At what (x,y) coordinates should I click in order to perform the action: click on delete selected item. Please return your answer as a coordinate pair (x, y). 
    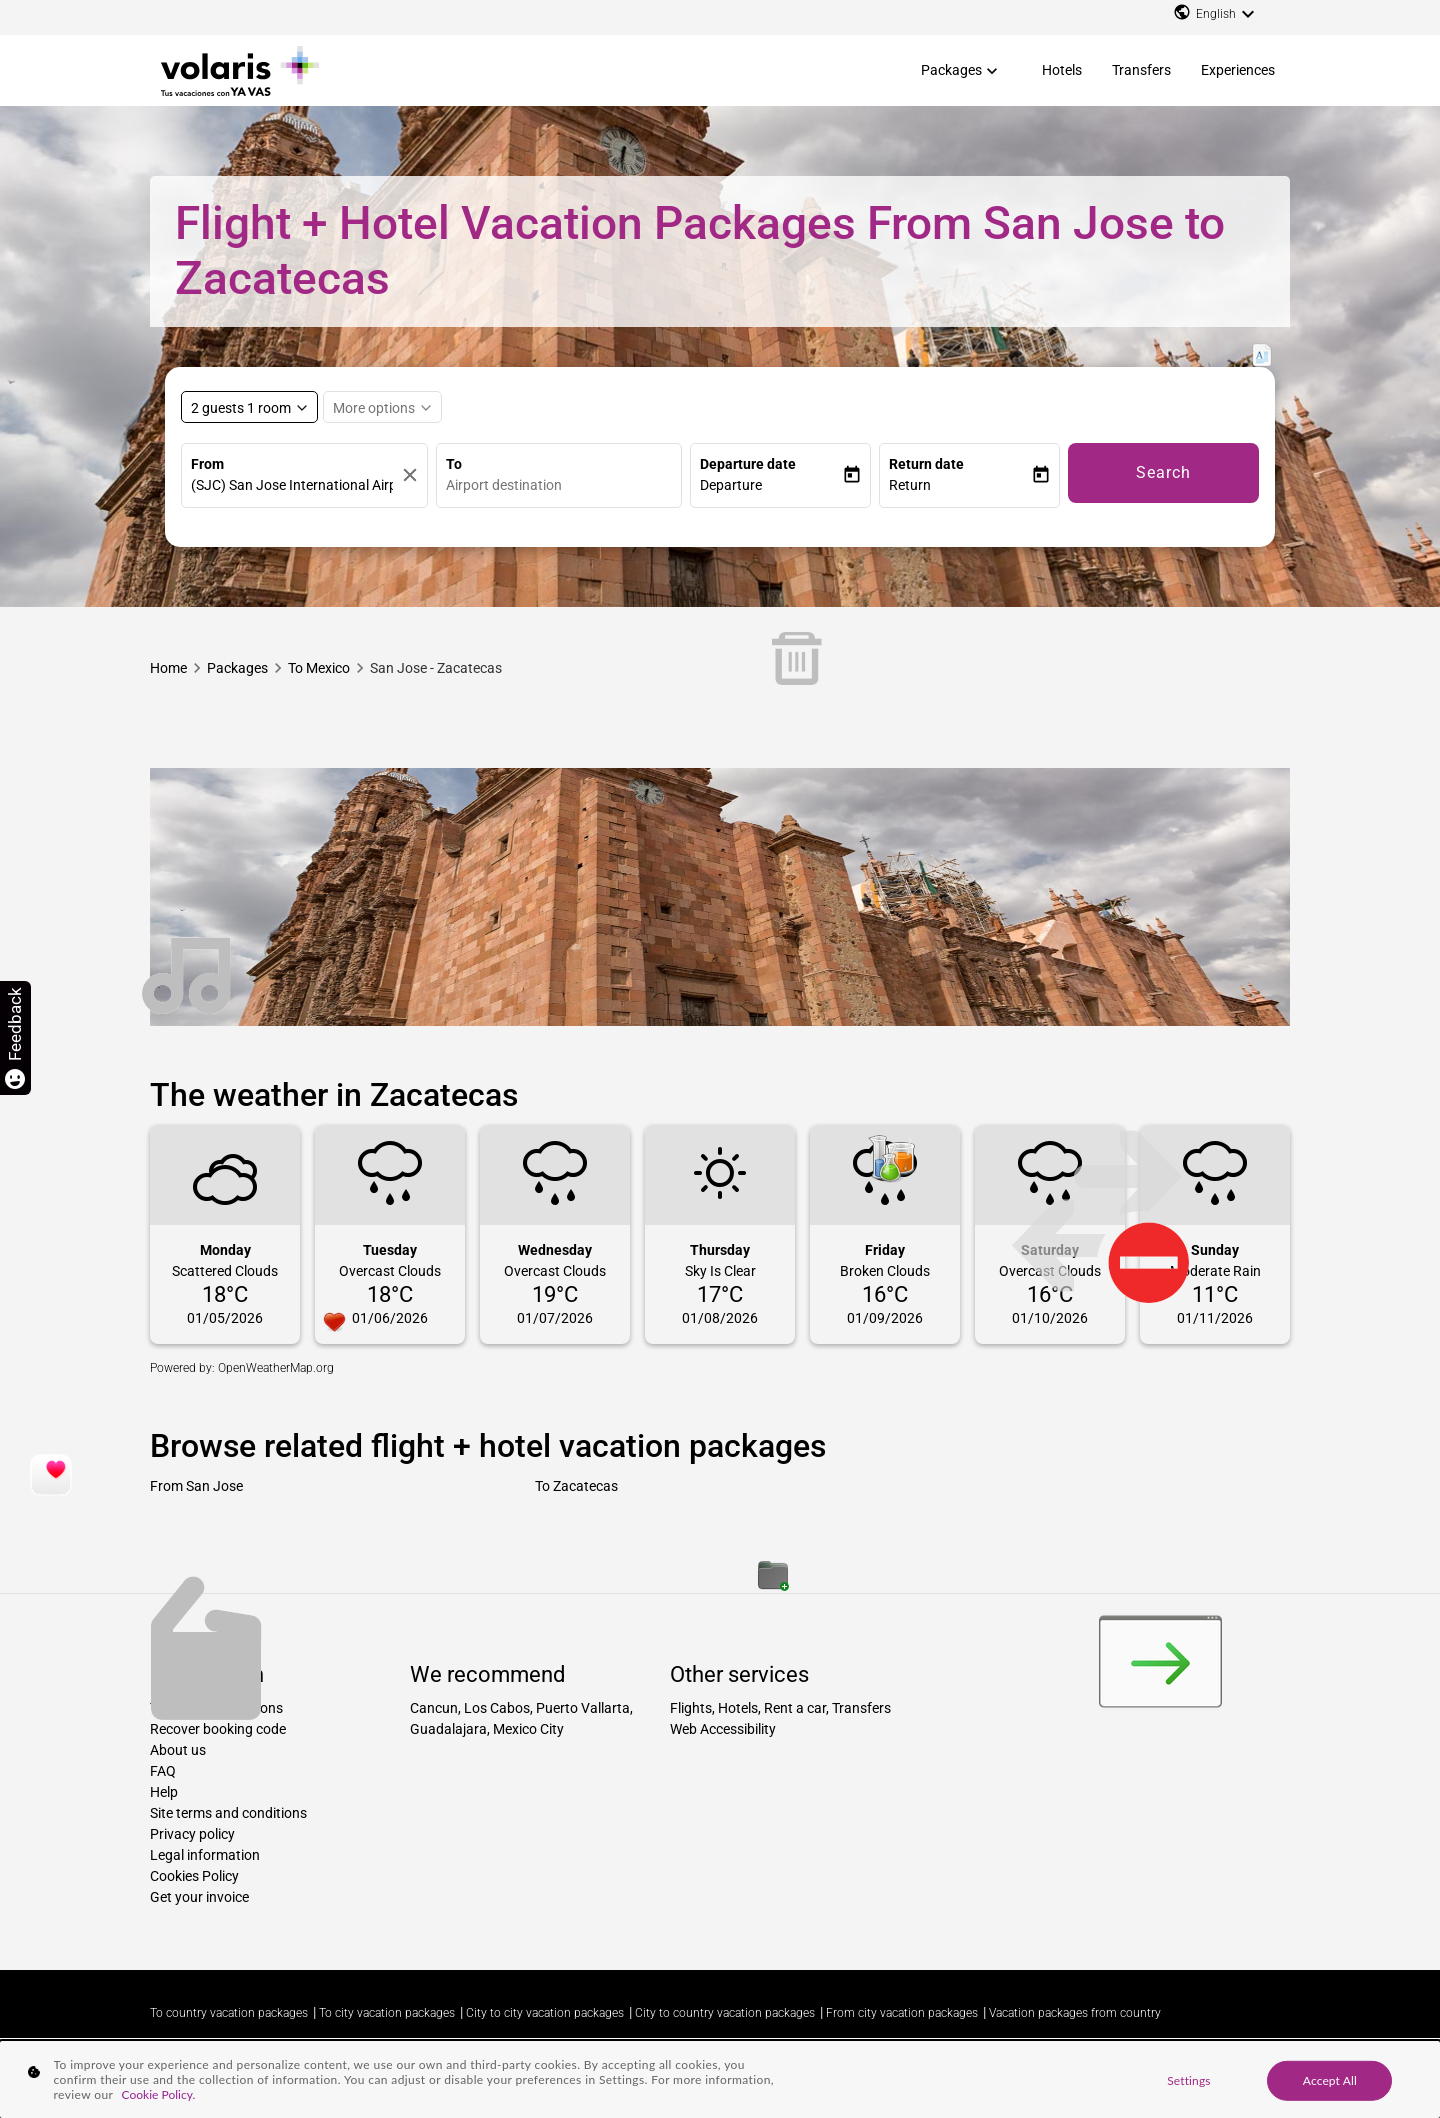
    Looking at the image, I should click on (798, 658).